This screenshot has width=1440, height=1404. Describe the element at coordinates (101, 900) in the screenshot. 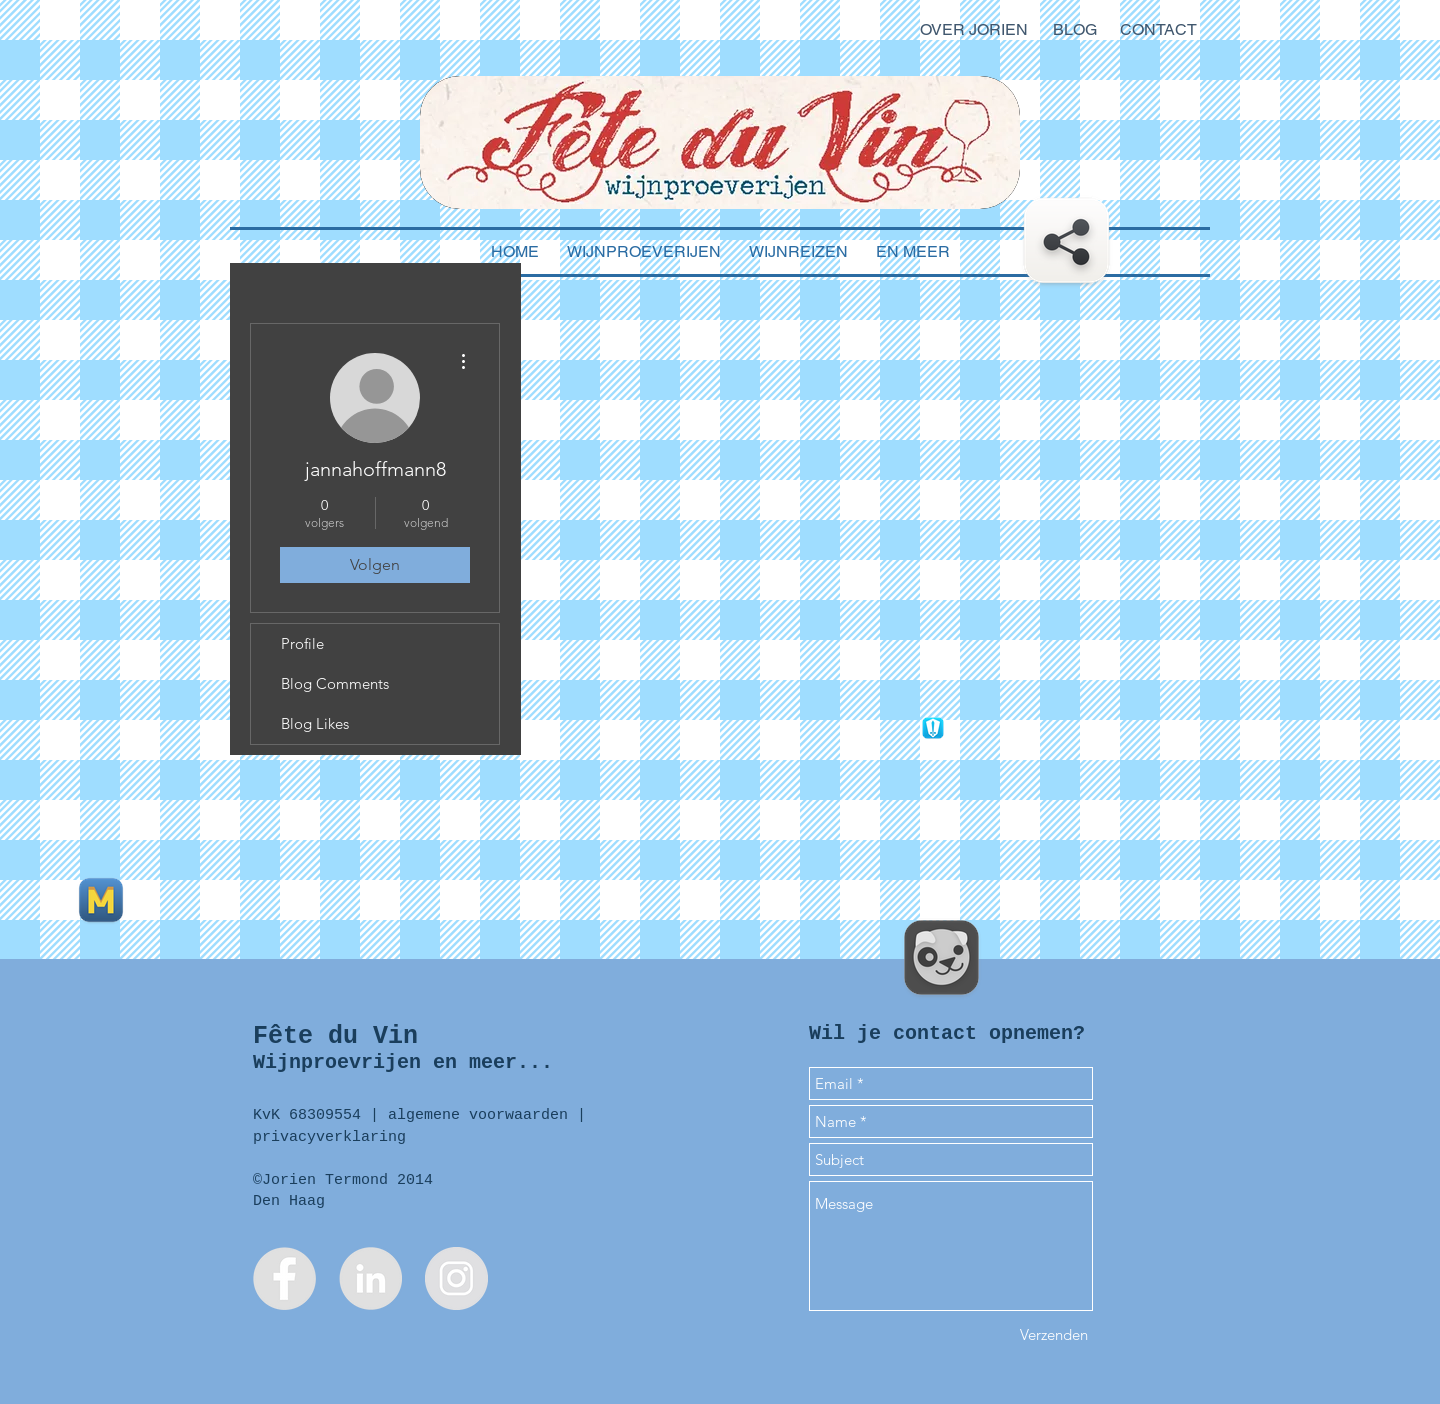

I see `launch mullvad browser app` at that location.